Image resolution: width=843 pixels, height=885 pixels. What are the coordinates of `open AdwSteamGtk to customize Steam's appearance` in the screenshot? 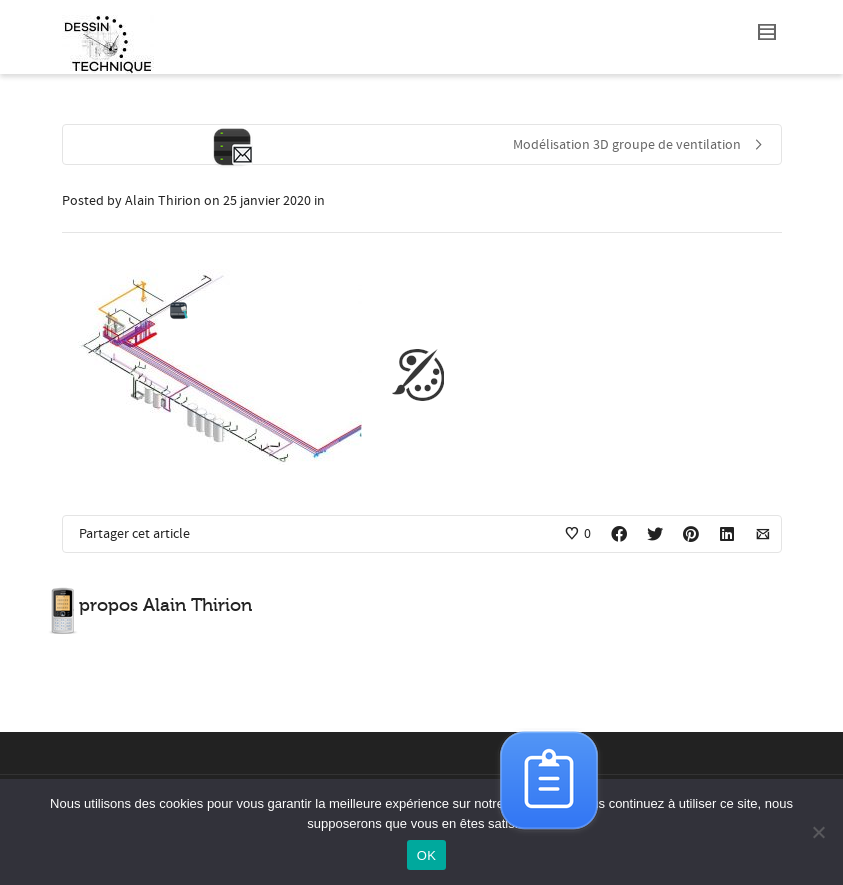 It's located at (178, 310).